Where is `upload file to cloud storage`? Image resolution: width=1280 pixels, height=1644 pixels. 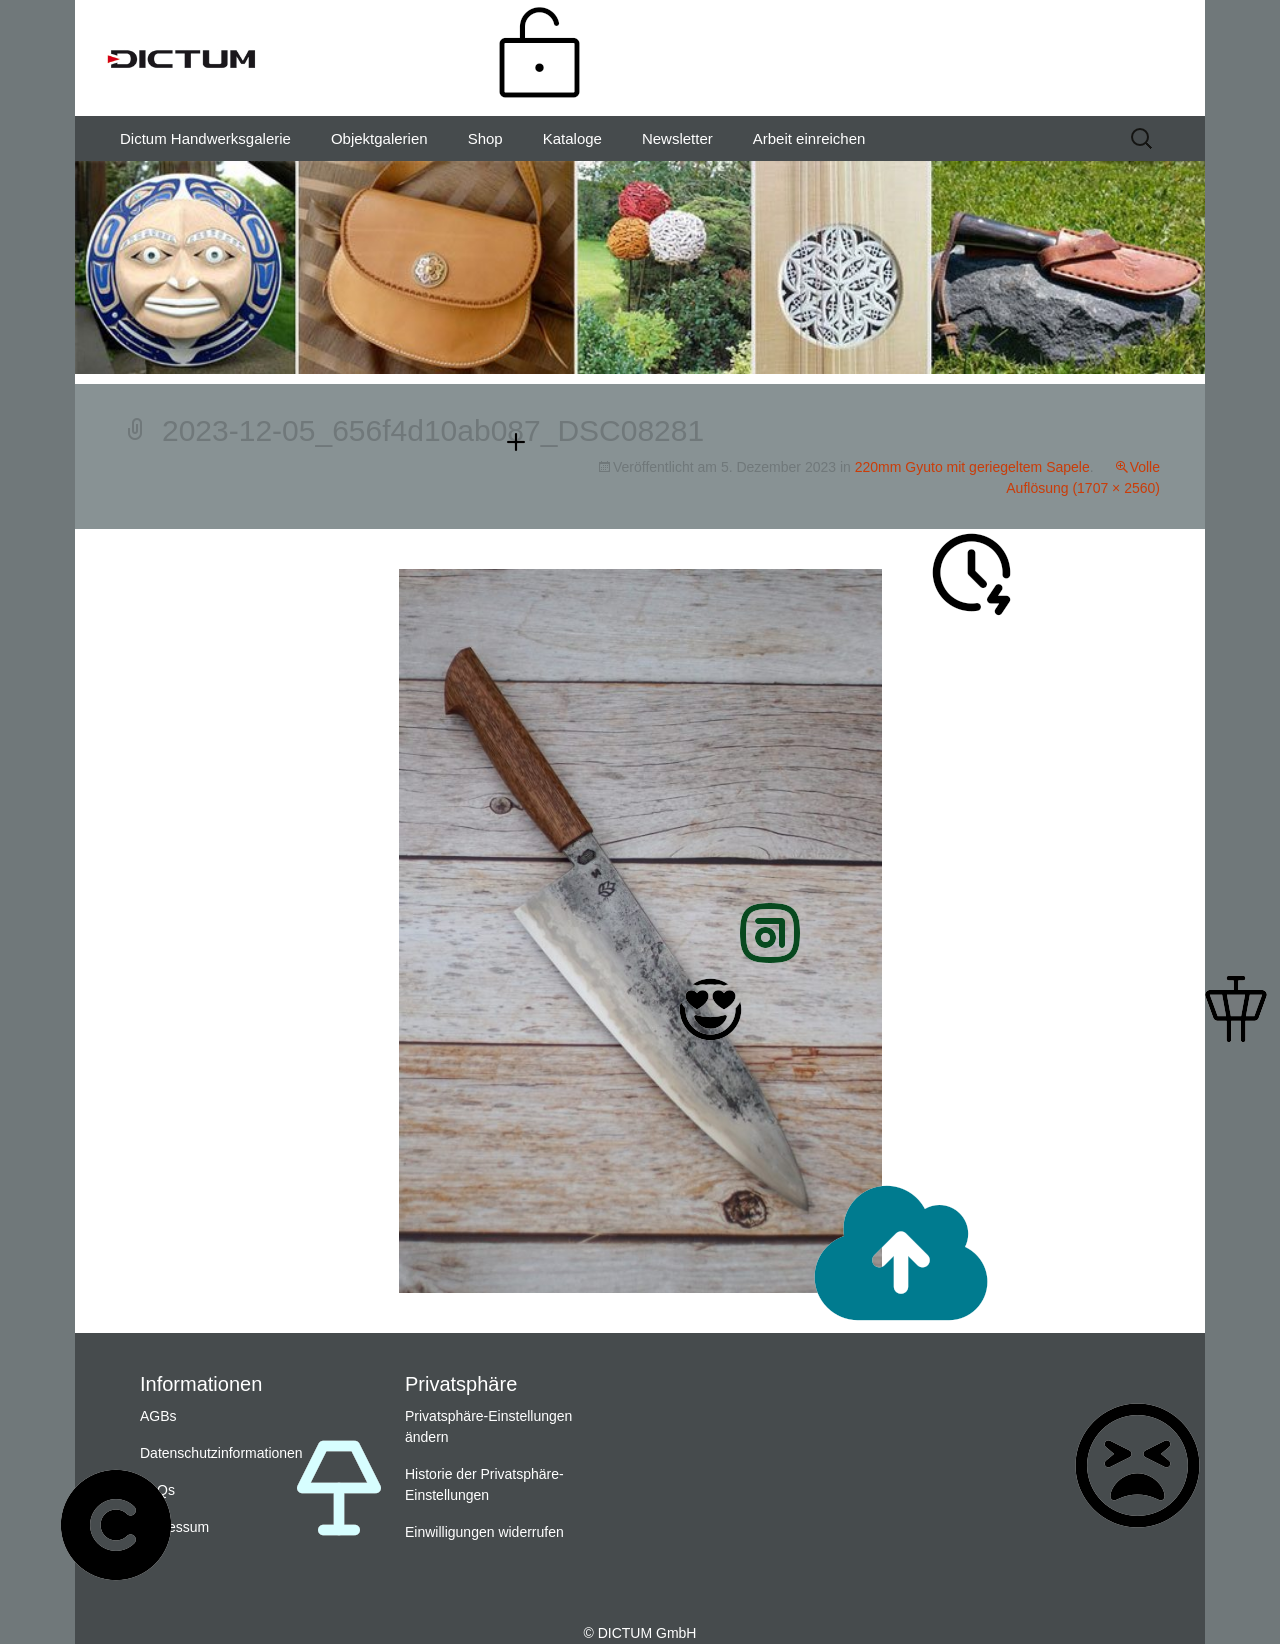
upload file to cloud storage is located at coordinates (901, 1253).